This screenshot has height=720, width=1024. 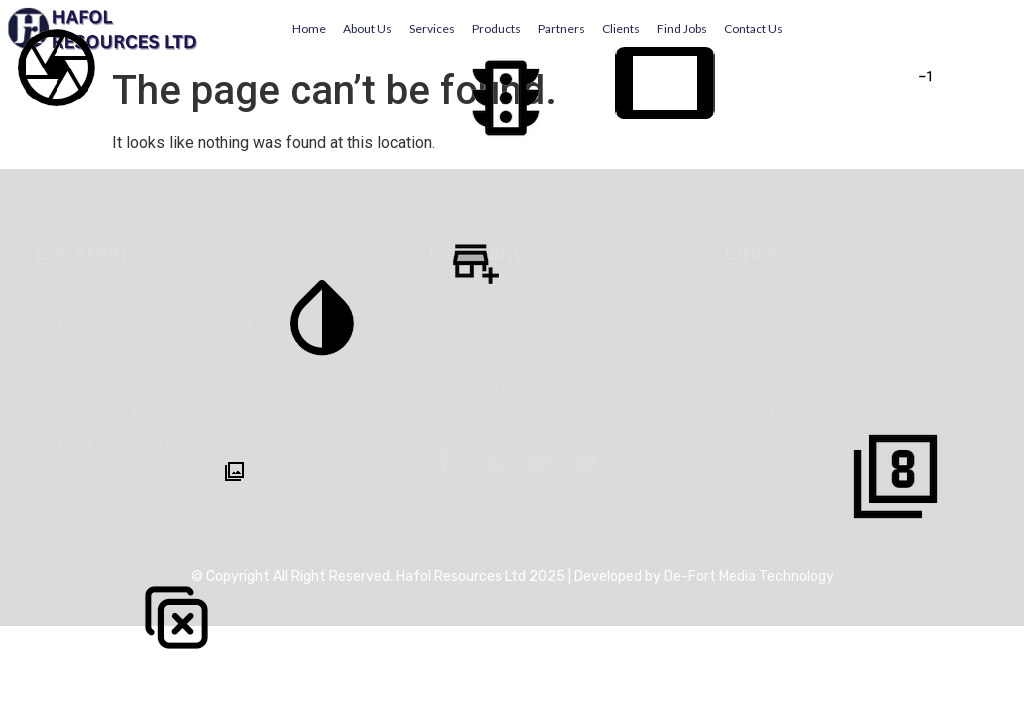 What do you see at coordinates (476, 261) in the screenshot?
I see `add a new business location` at bounding box center [476, 261].